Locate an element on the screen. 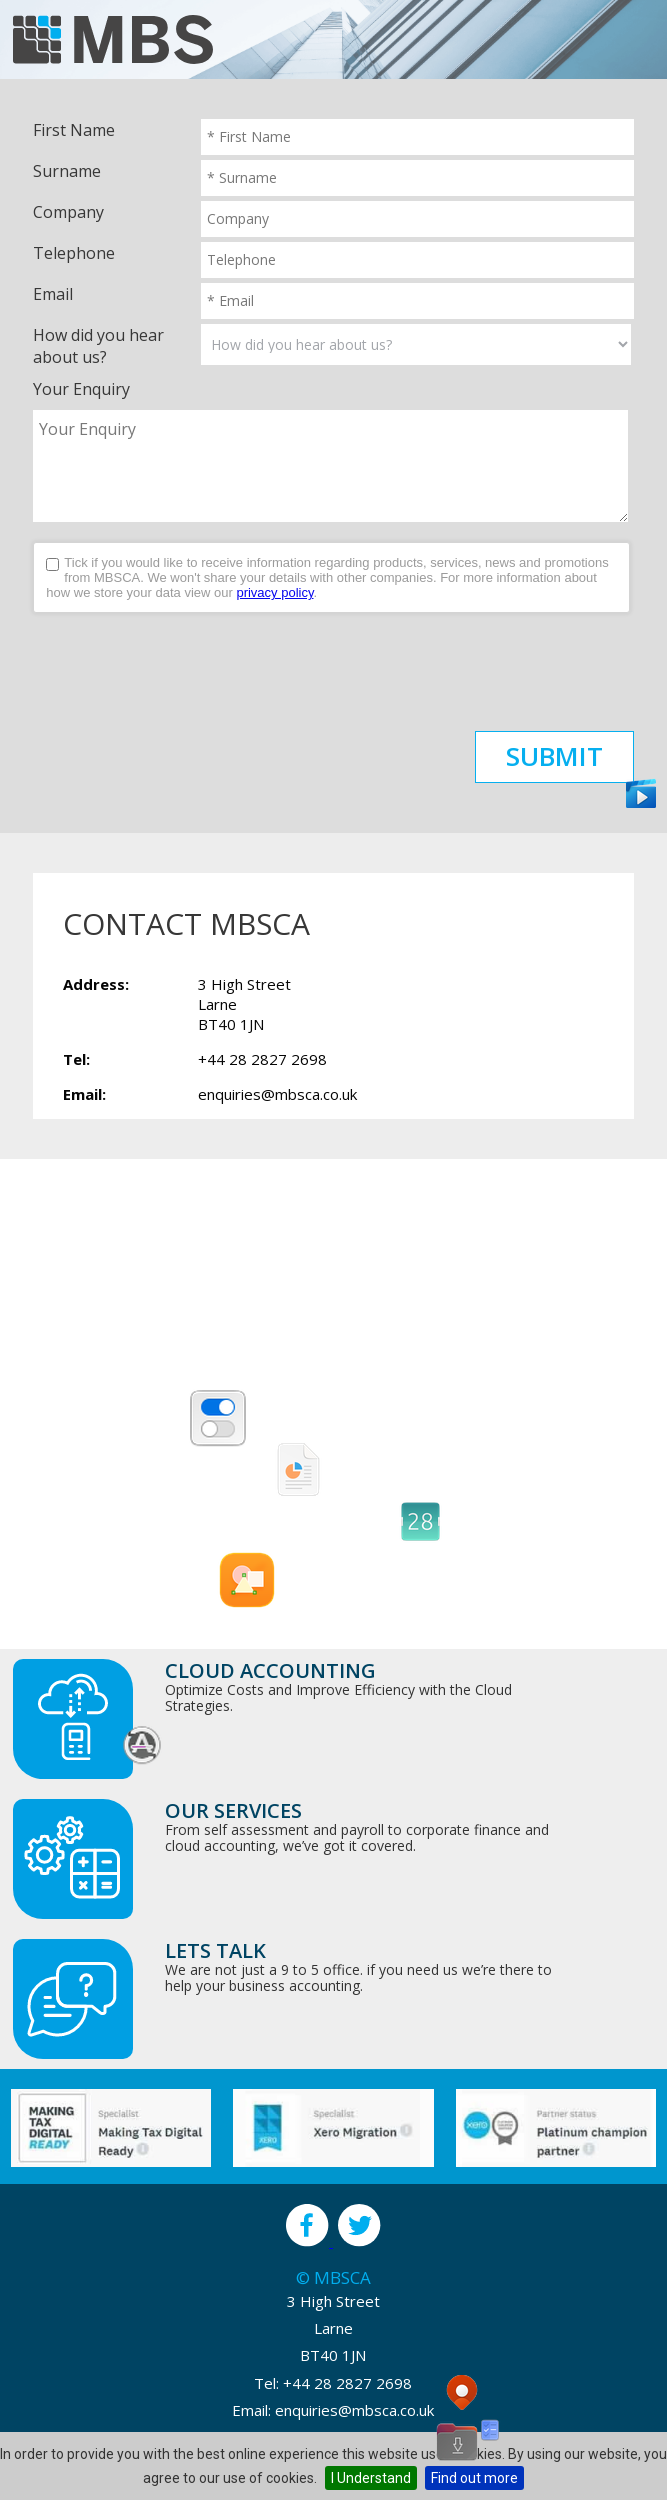 This screenshot has width=667, height=2500. open the to-do list app is located at coordinates (490, 2430).